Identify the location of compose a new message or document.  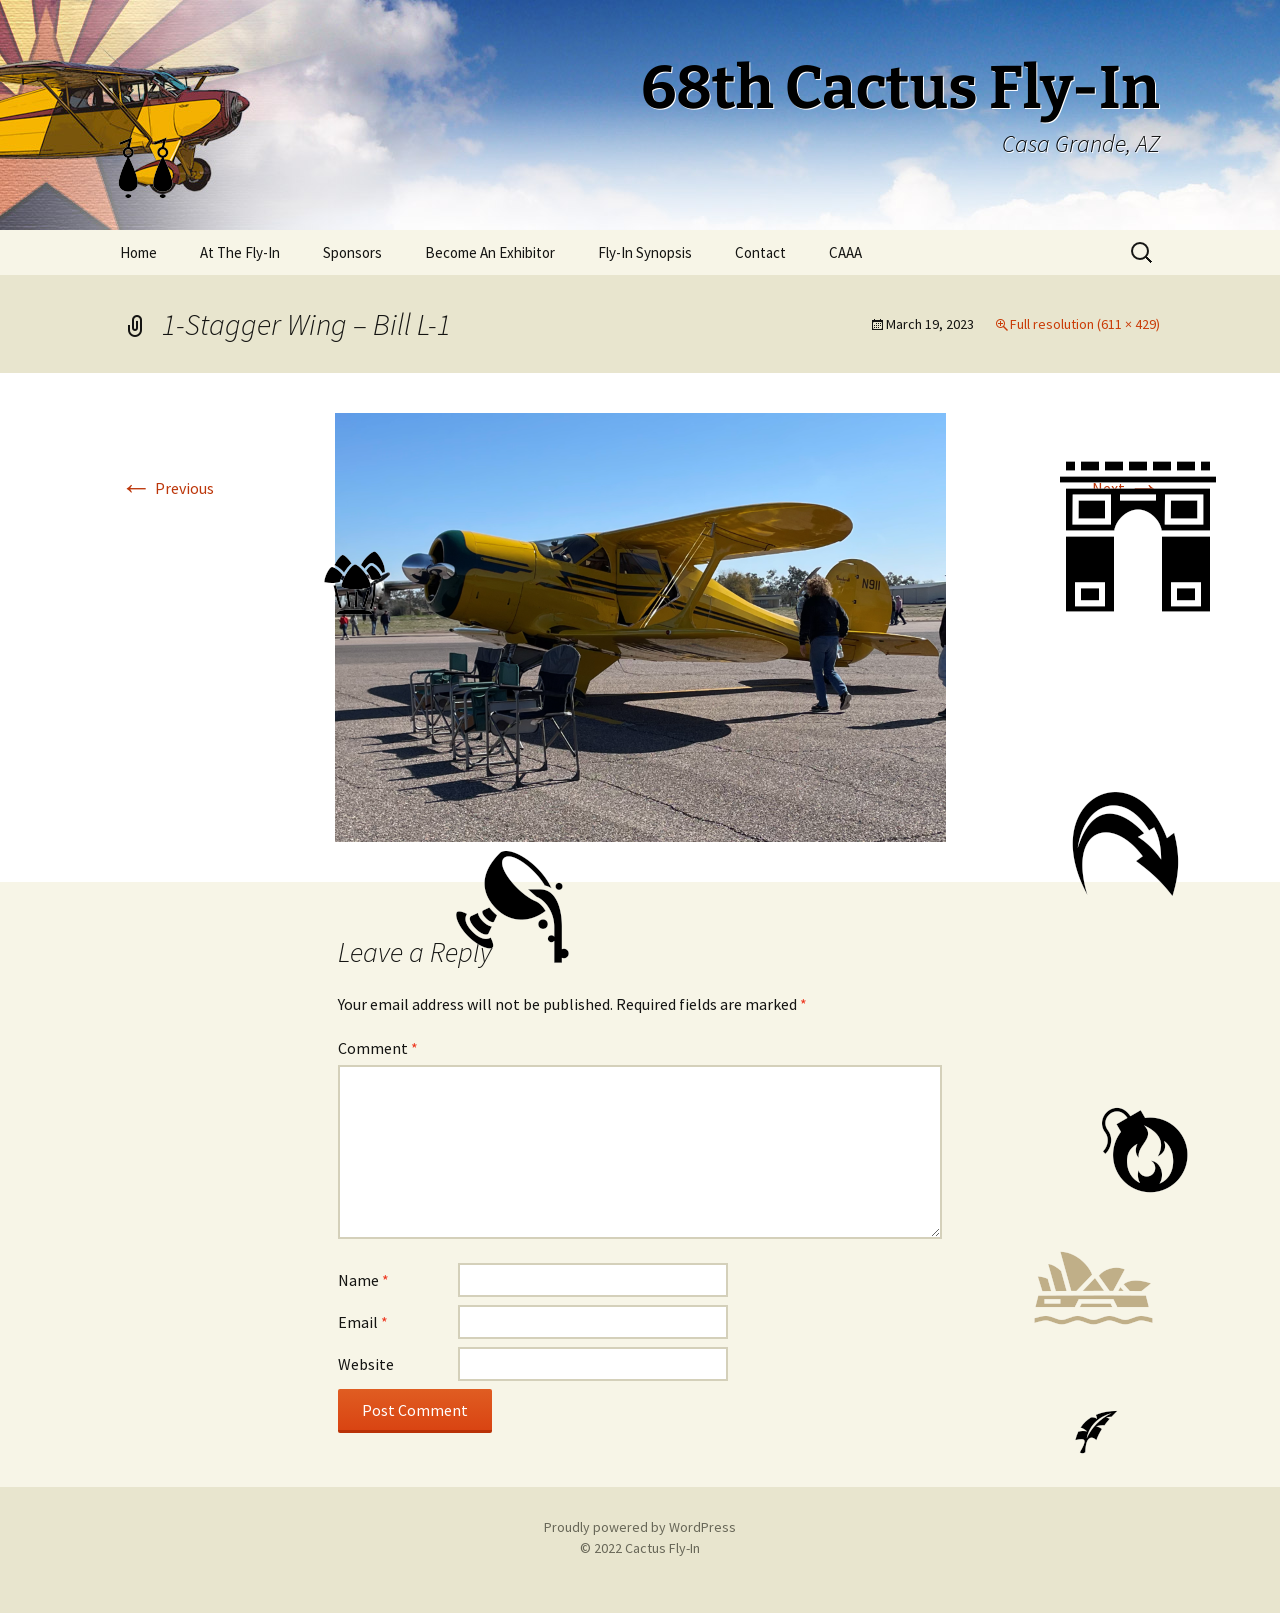
(1096, 1431).